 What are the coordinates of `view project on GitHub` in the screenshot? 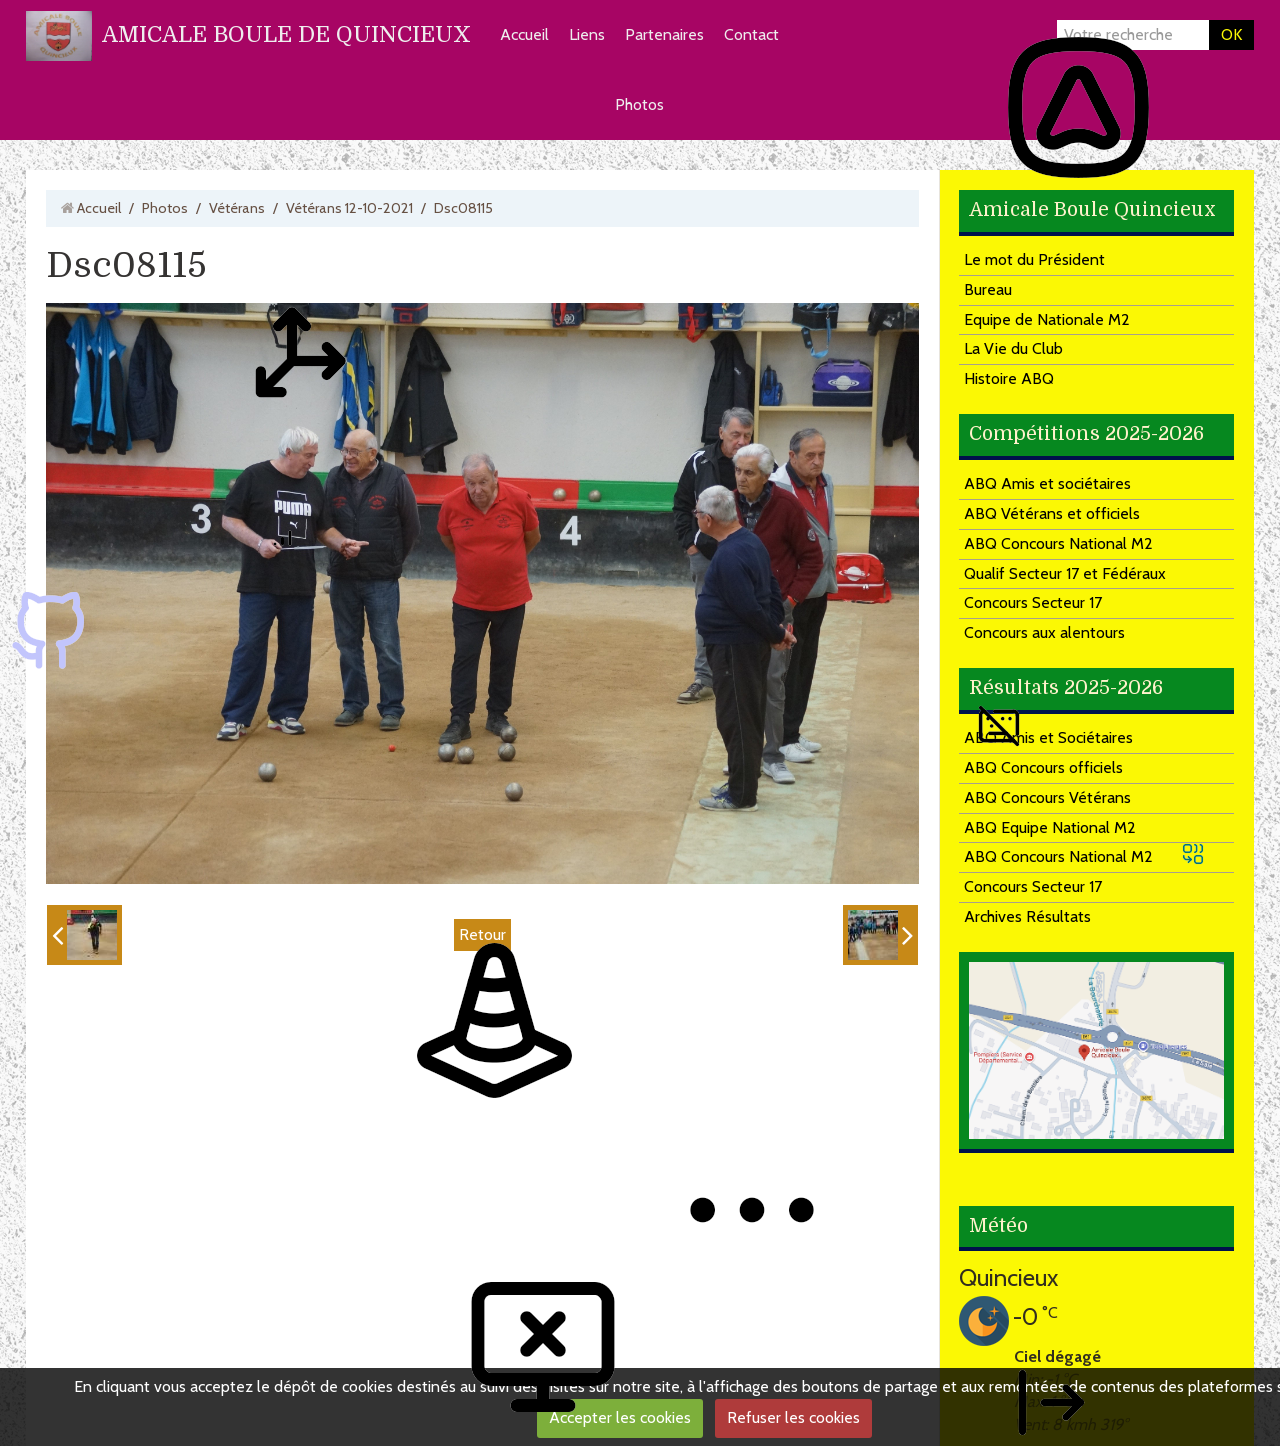 It's located at (49, 632).